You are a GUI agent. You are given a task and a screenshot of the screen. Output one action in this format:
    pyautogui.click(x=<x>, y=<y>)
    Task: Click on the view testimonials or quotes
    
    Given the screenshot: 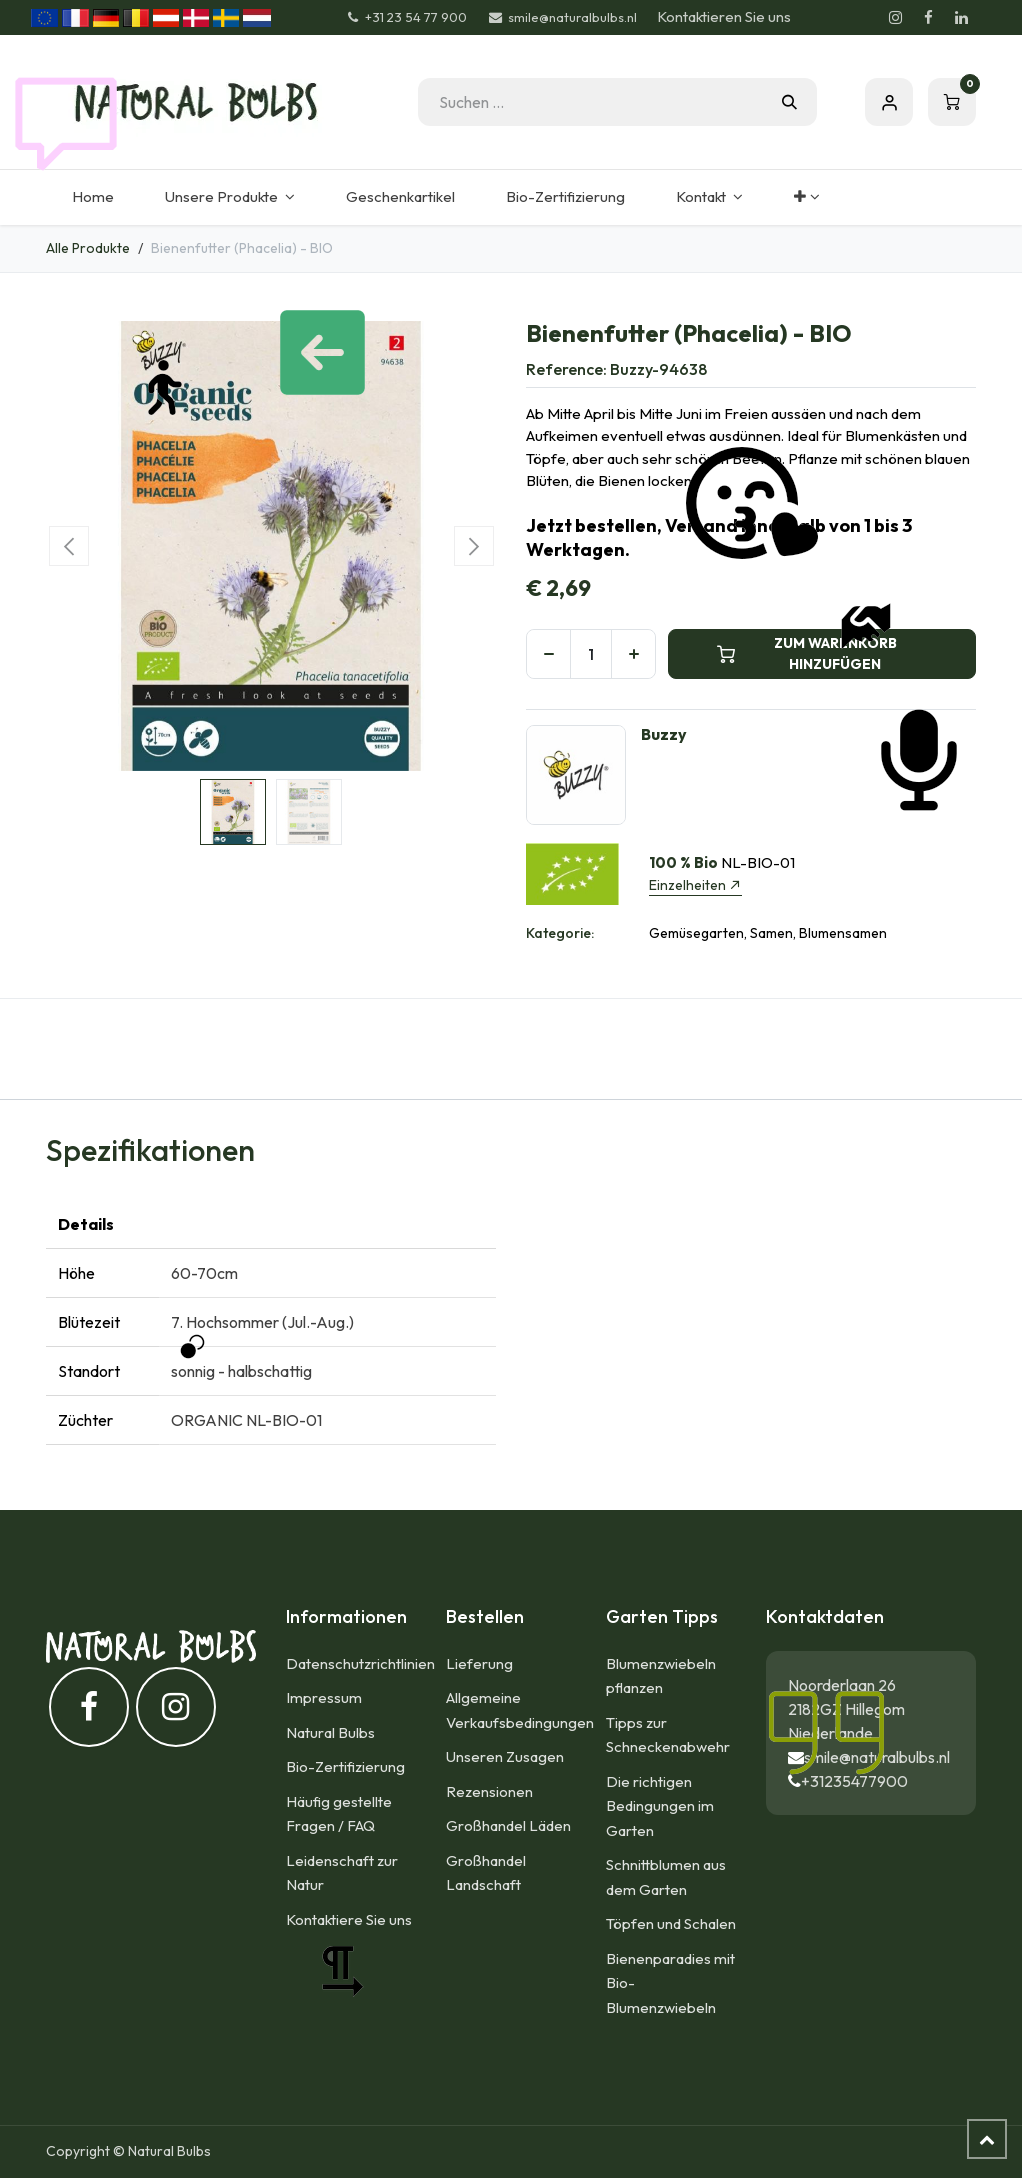 What is the action you would take?
    pyautogui.click(x=826, y=1730)
    